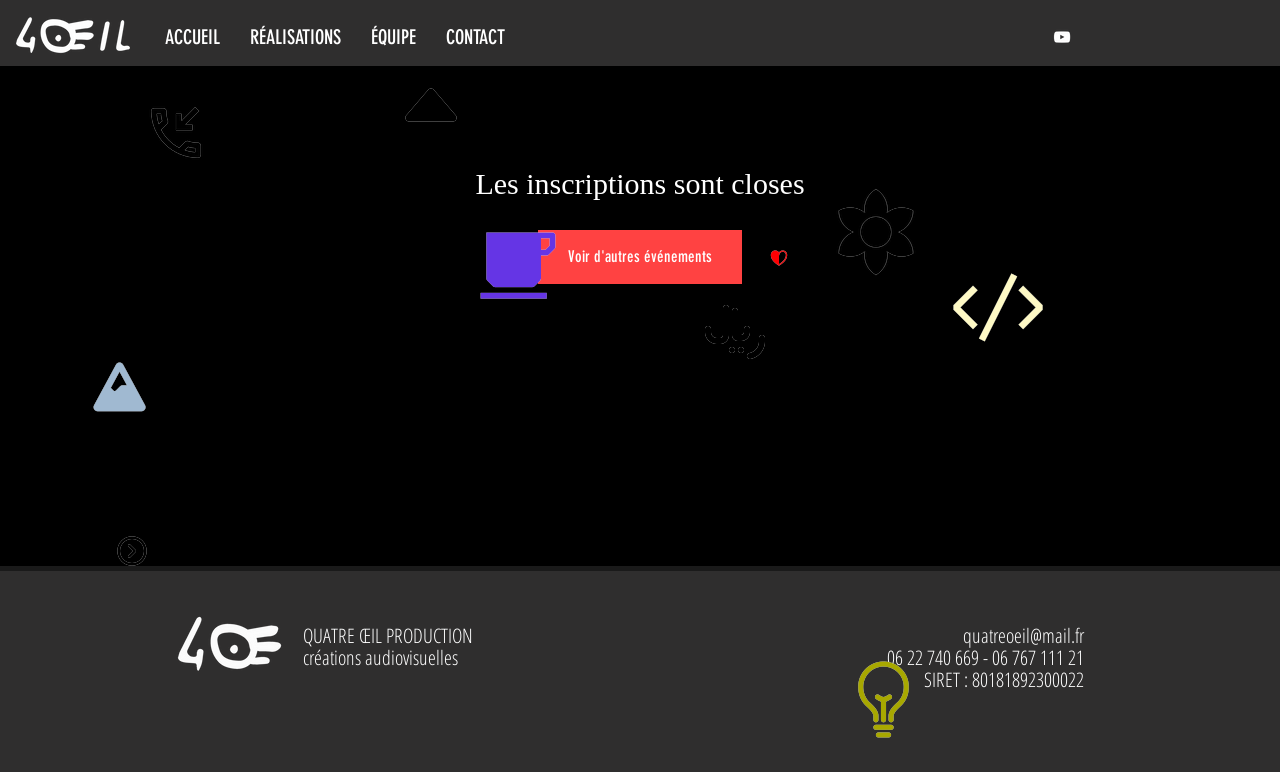 The image size is (1280, 772). What do you see at coordinates (876, 232) in the screenshot?
I see `apply a vintage or retro photo filter` at bounding box center [876, 232].